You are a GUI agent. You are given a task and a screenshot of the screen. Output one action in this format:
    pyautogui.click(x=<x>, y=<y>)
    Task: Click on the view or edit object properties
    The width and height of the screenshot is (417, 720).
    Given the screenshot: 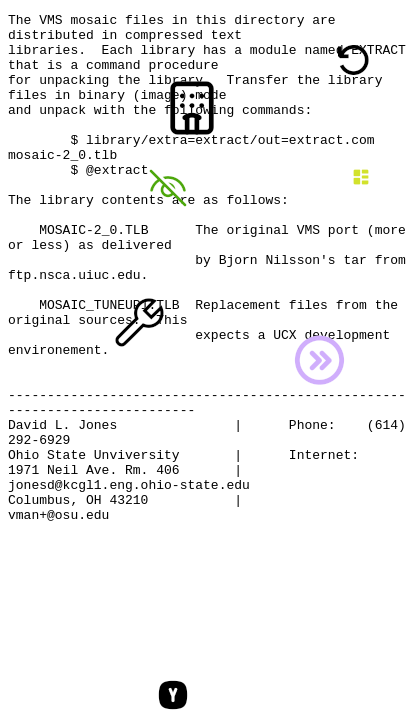 What is the action you would take?
    pyautogui.click(x=139, y=322)
    